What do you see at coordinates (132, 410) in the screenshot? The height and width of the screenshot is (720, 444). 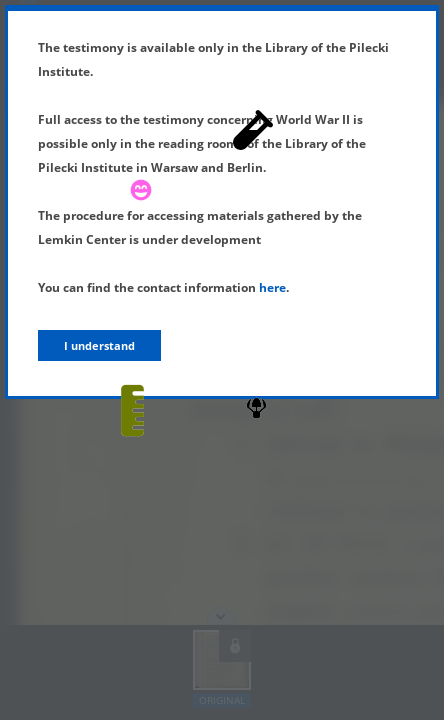 I see `measure vertical height or length` at bounding box center [132, 410].